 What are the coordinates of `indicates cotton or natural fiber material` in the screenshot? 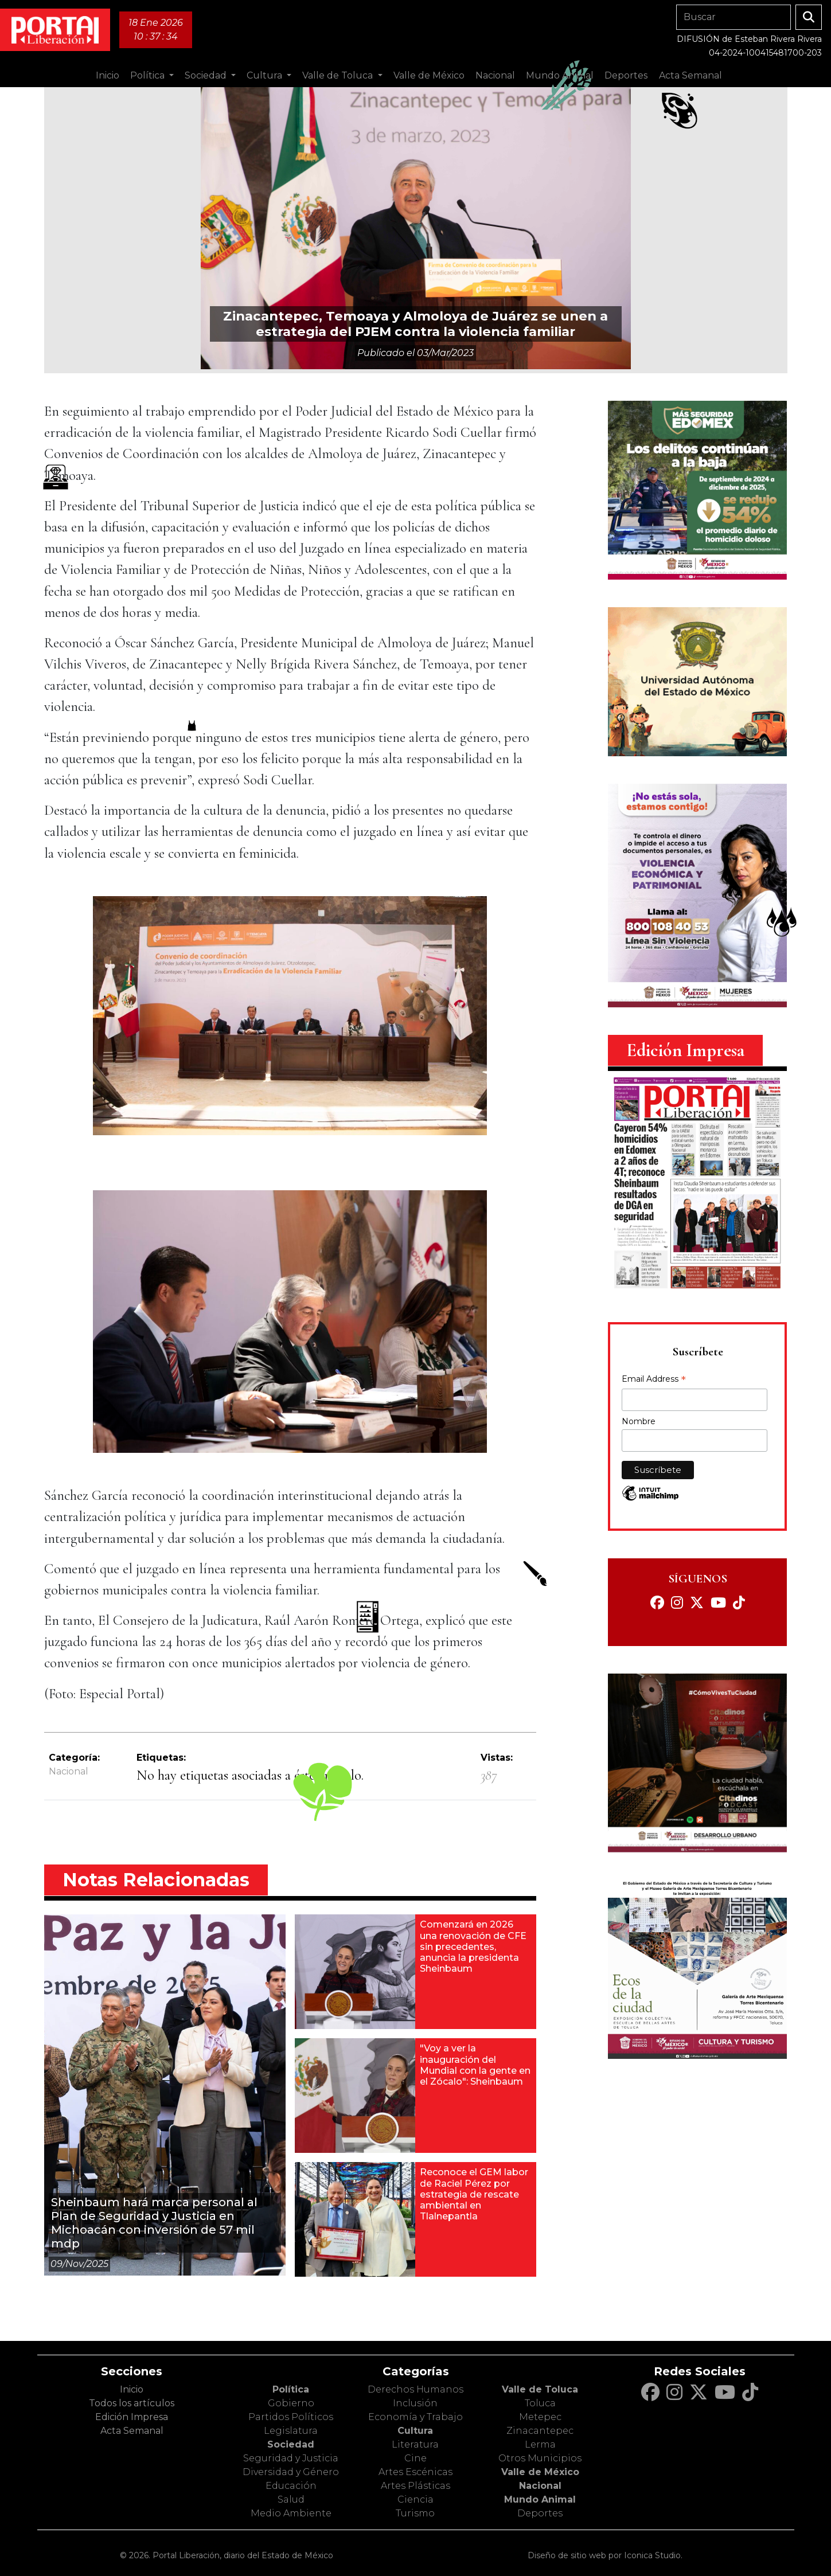 It's located at (322, 1792).